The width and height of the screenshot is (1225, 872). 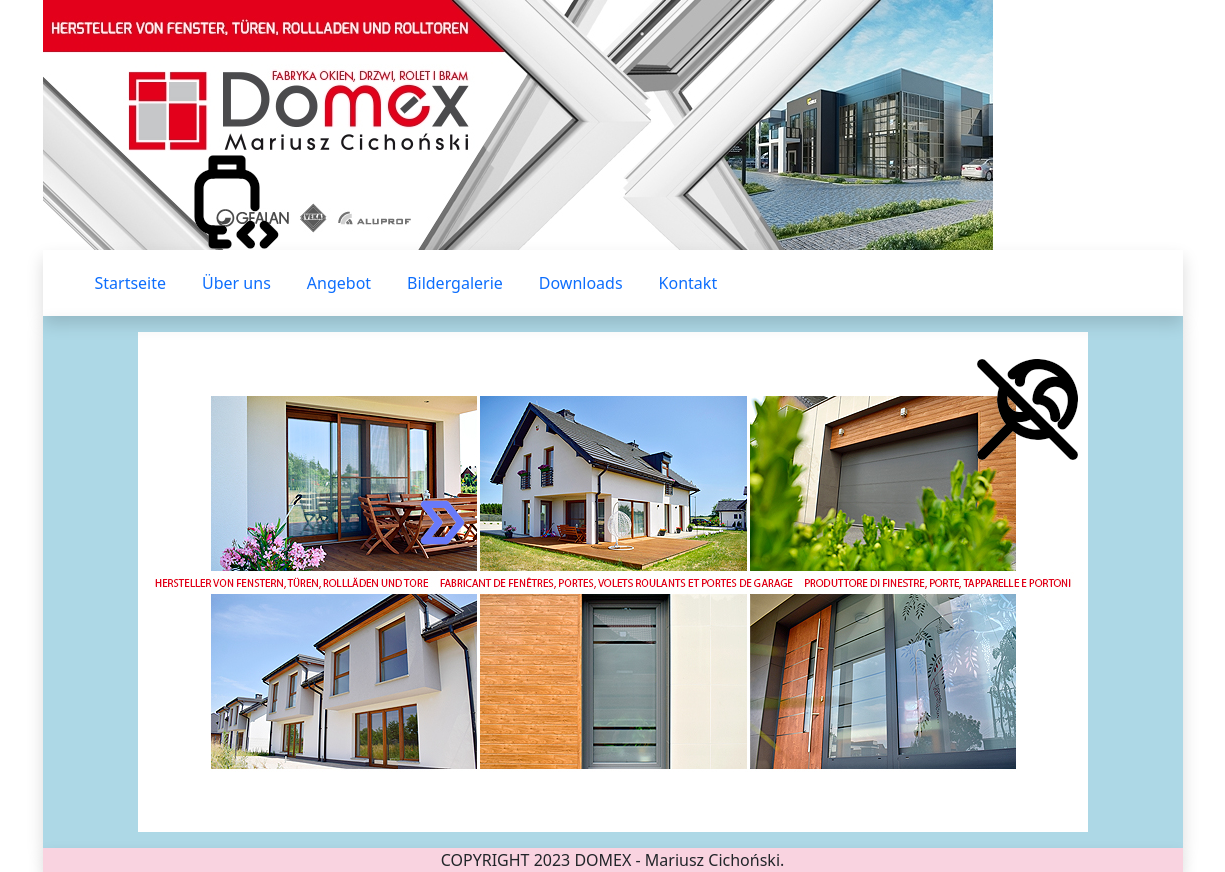 I want to click on access developer tools for smartwatch, so click(x=227, y=202).